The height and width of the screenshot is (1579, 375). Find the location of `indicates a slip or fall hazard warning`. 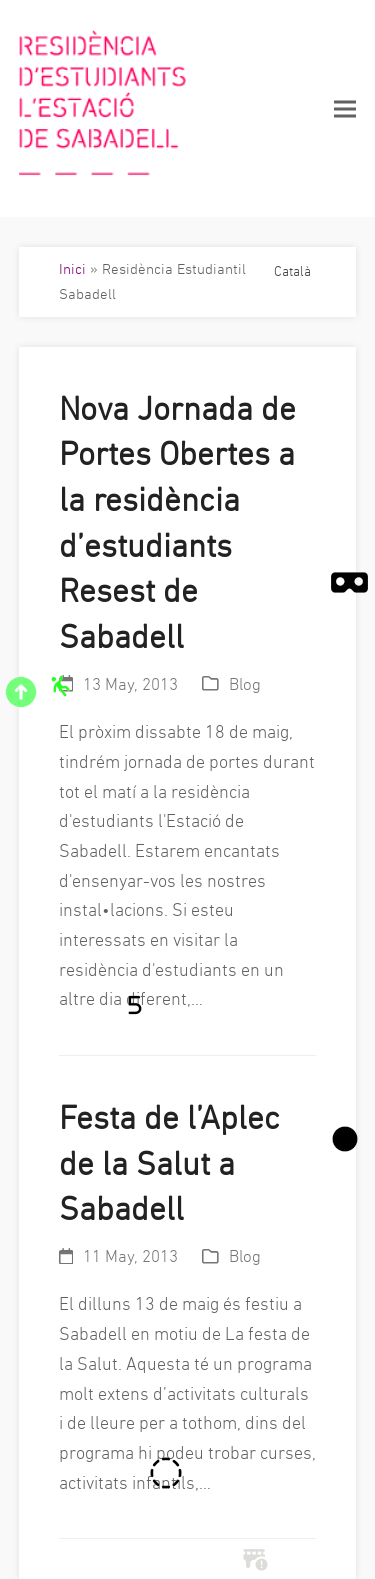

indicates a slip or fall hazard warning is located at coordinates (60, 686).